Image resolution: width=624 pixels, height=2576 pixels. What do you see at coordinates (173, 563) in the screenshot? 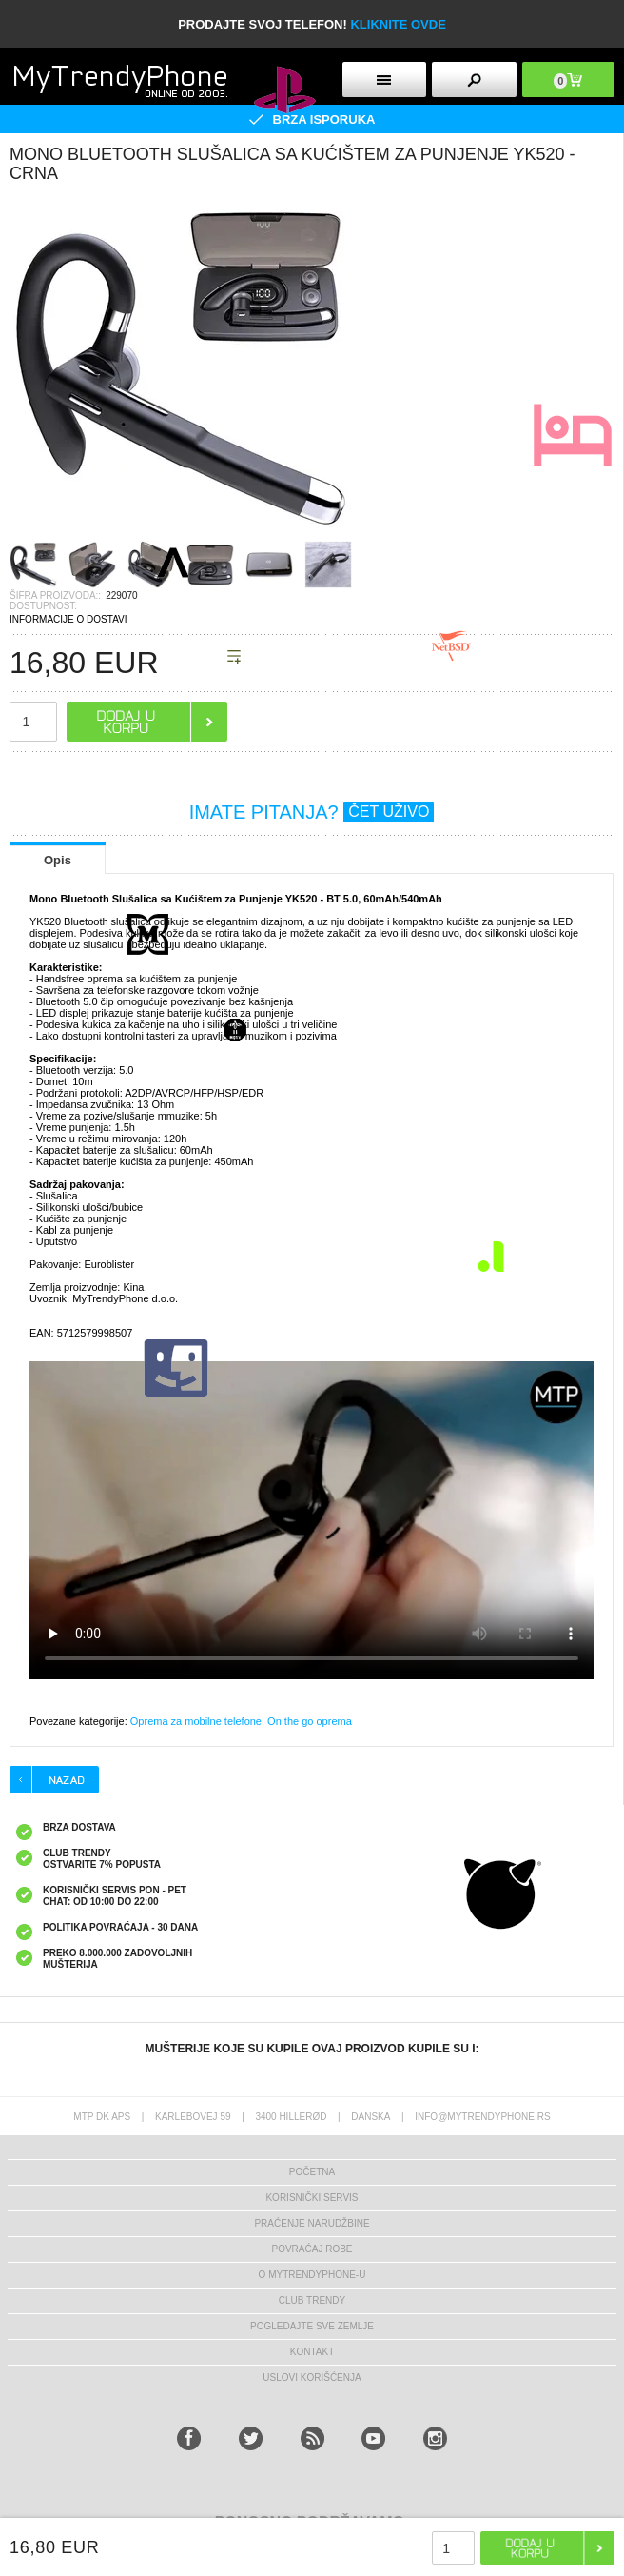
I see `visit teratail programming Q&A community` at bounding box center [173, 563].